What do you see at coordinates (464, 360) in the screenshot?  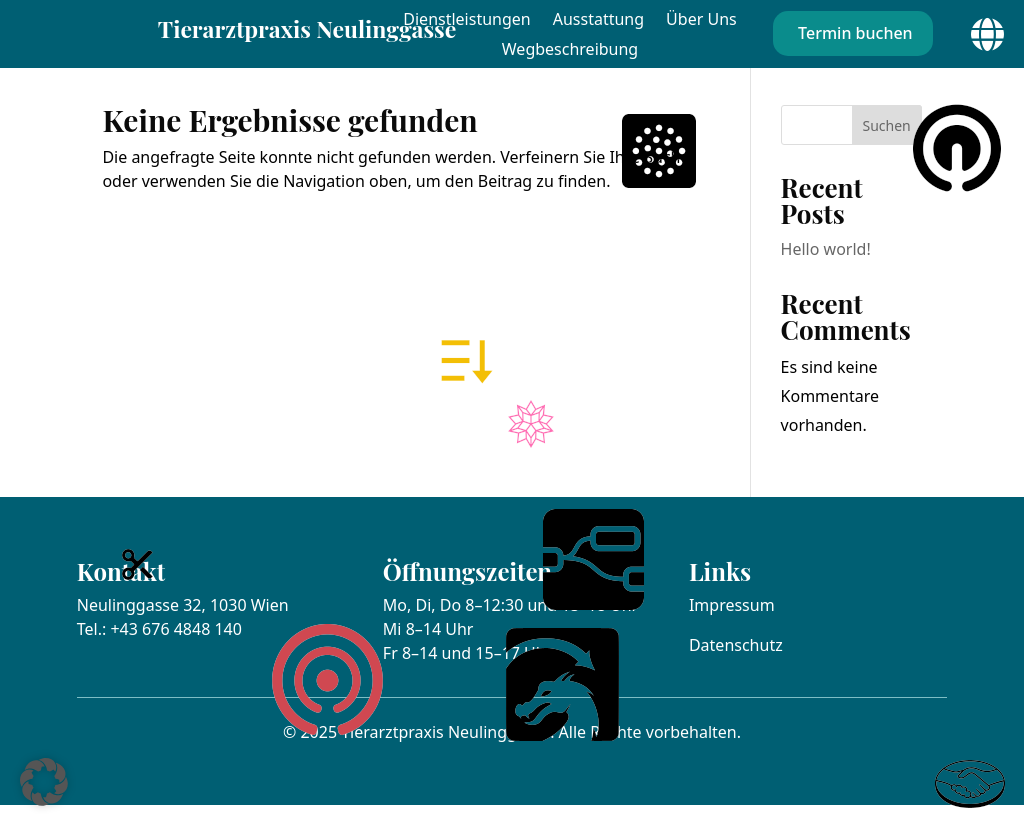 I see `sort items in descending order` at bounding box center [464, 360].